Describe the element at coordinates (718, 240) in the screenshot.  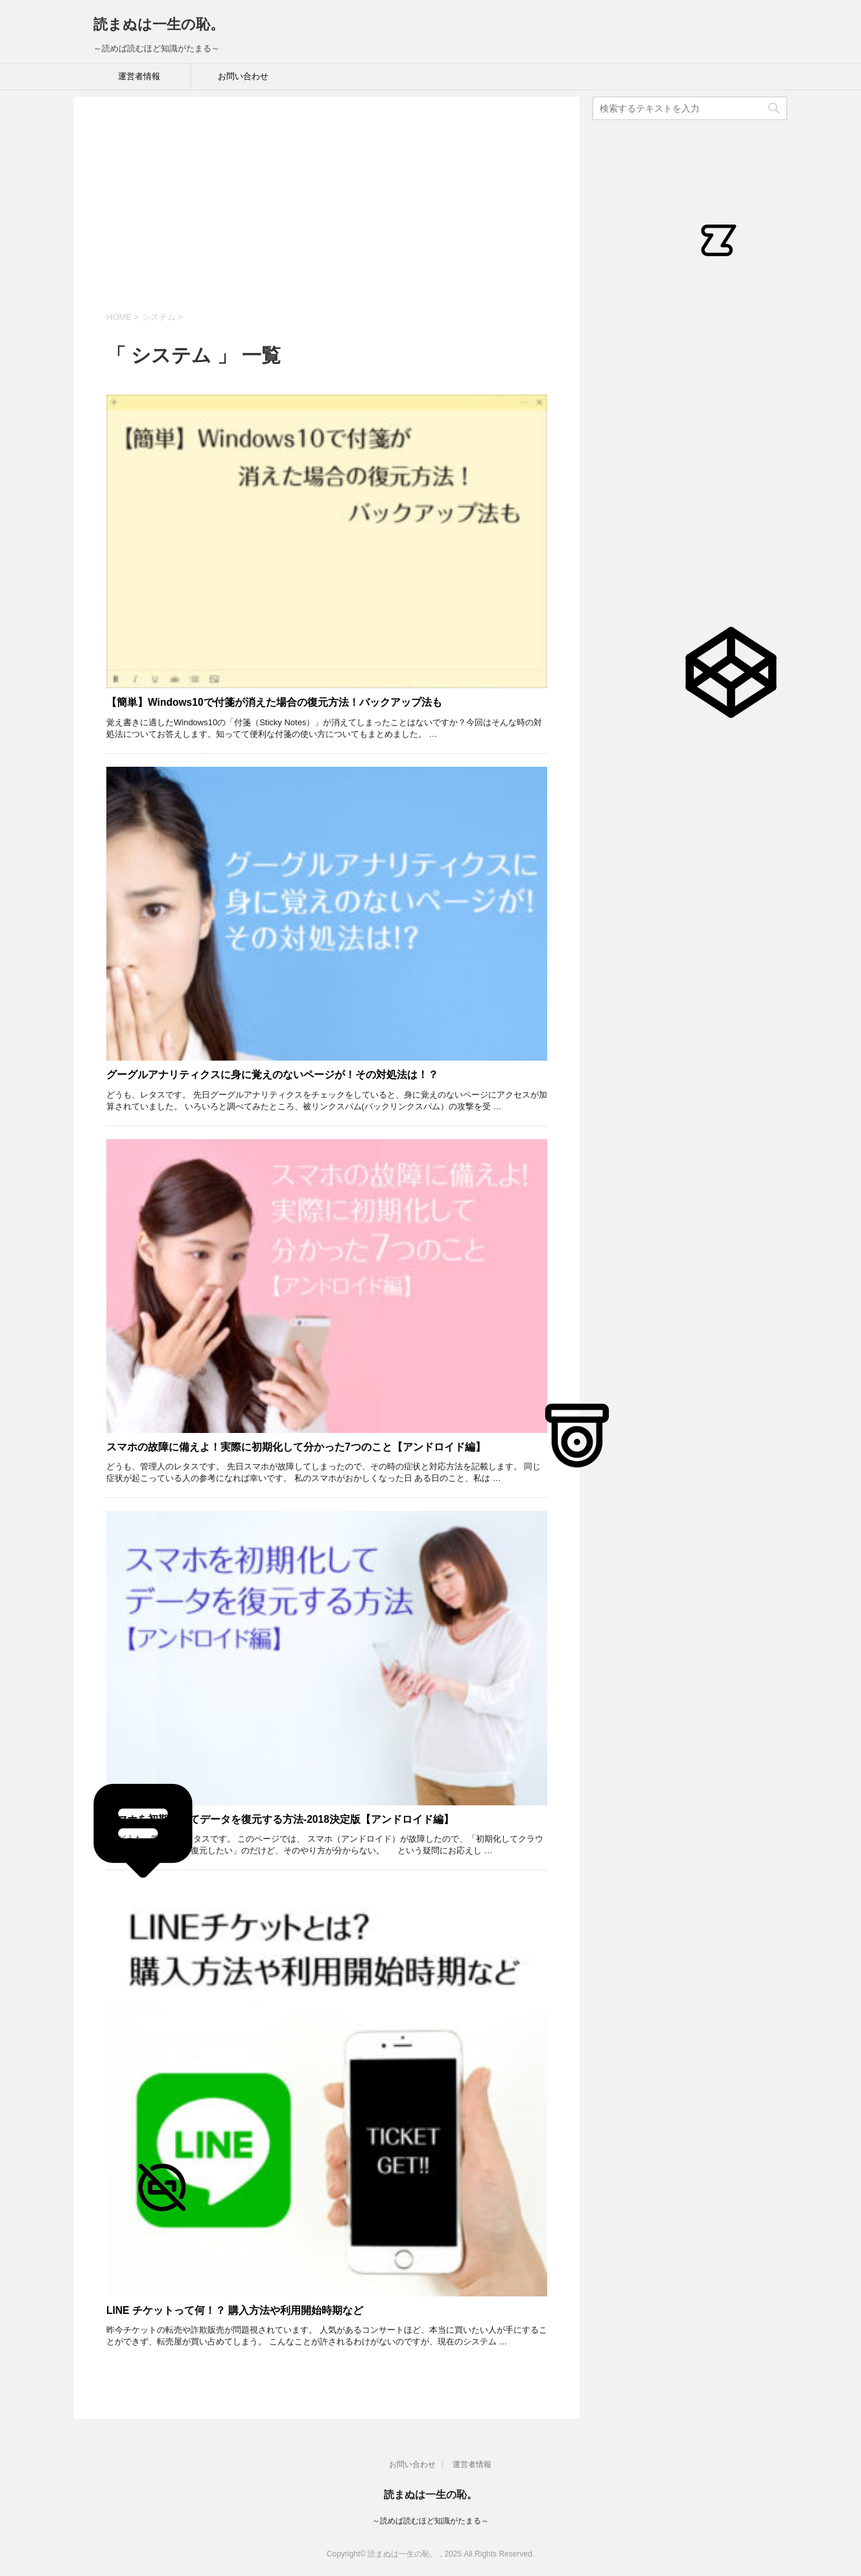
I see `open zwift app` at that location.